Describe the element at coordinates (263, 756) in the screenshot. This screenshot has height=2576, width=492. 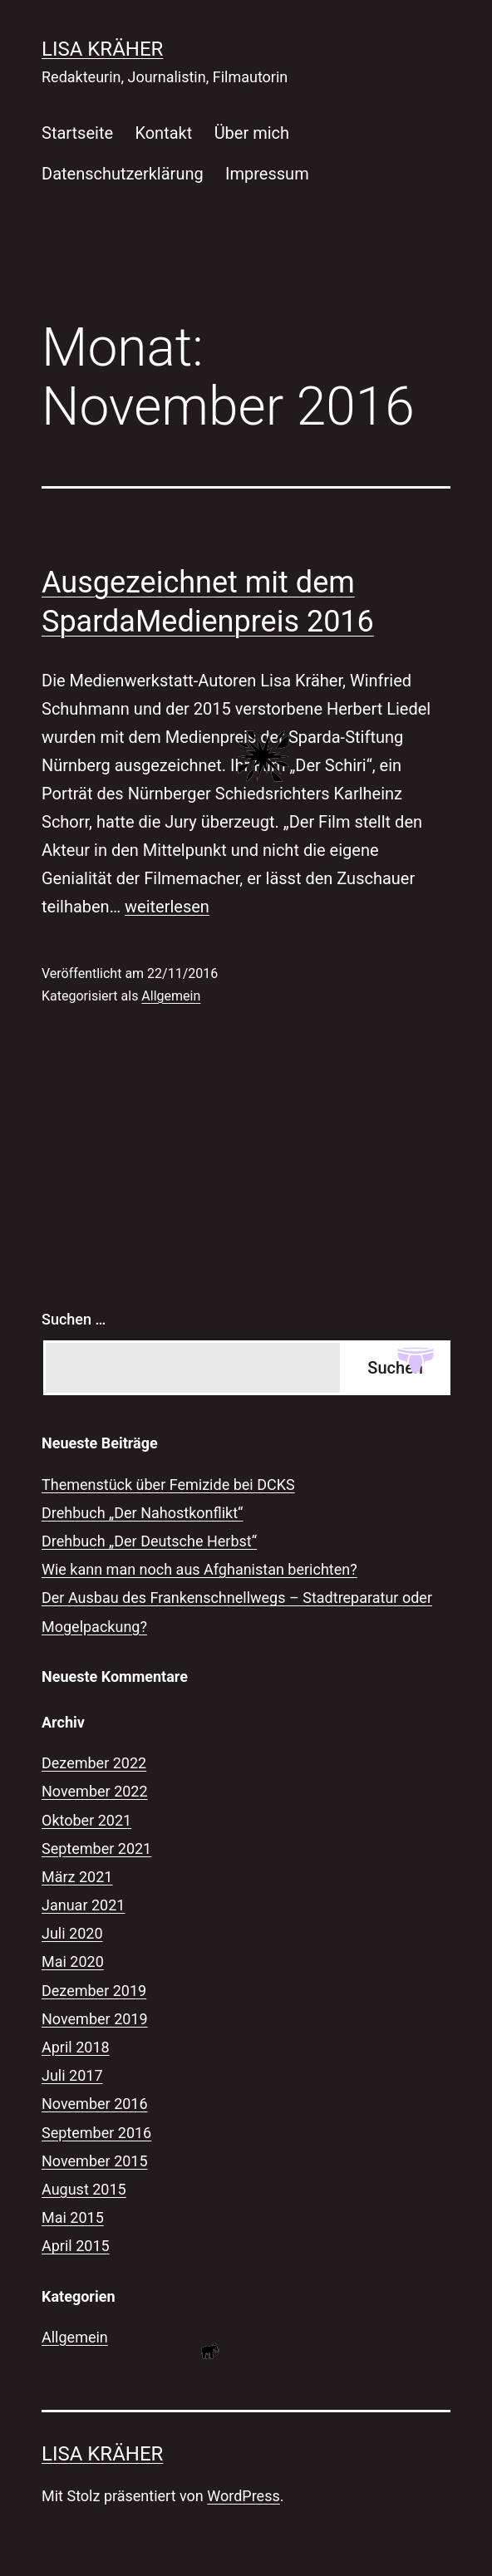
I see `indicates an explosion or blast effect in gameplay` at that location.